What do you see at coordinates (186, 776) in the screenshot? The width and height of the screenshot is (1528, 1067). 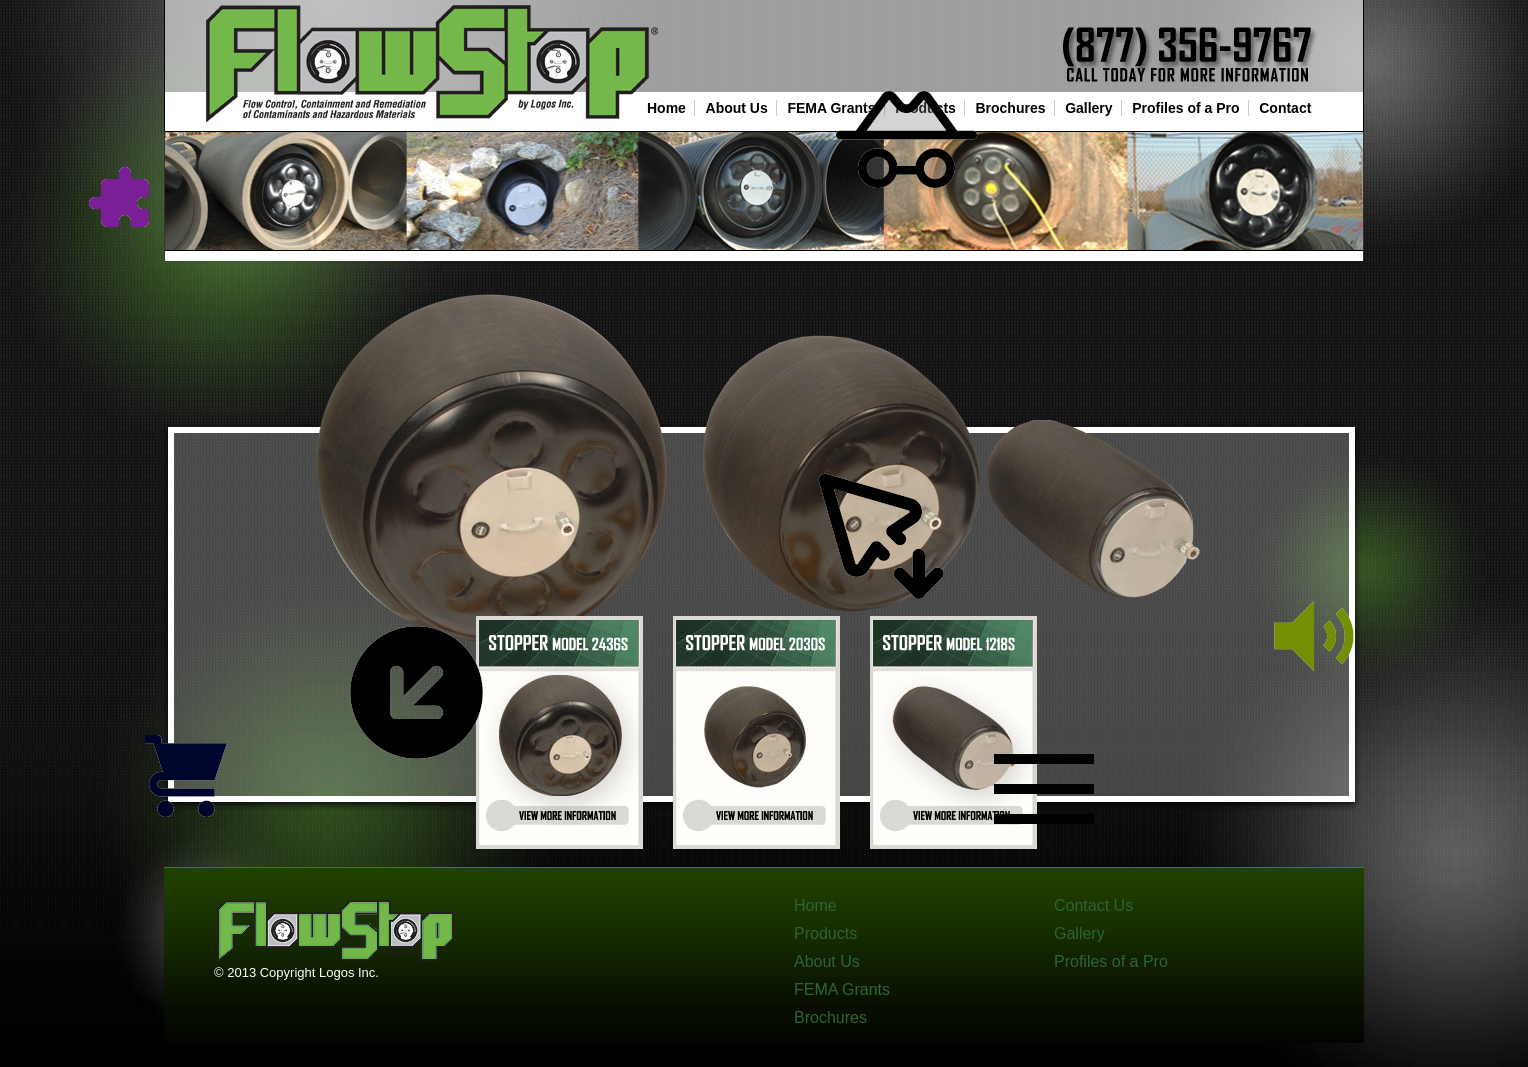 I see `view your shopping cart` at bounding box center [186, 776].